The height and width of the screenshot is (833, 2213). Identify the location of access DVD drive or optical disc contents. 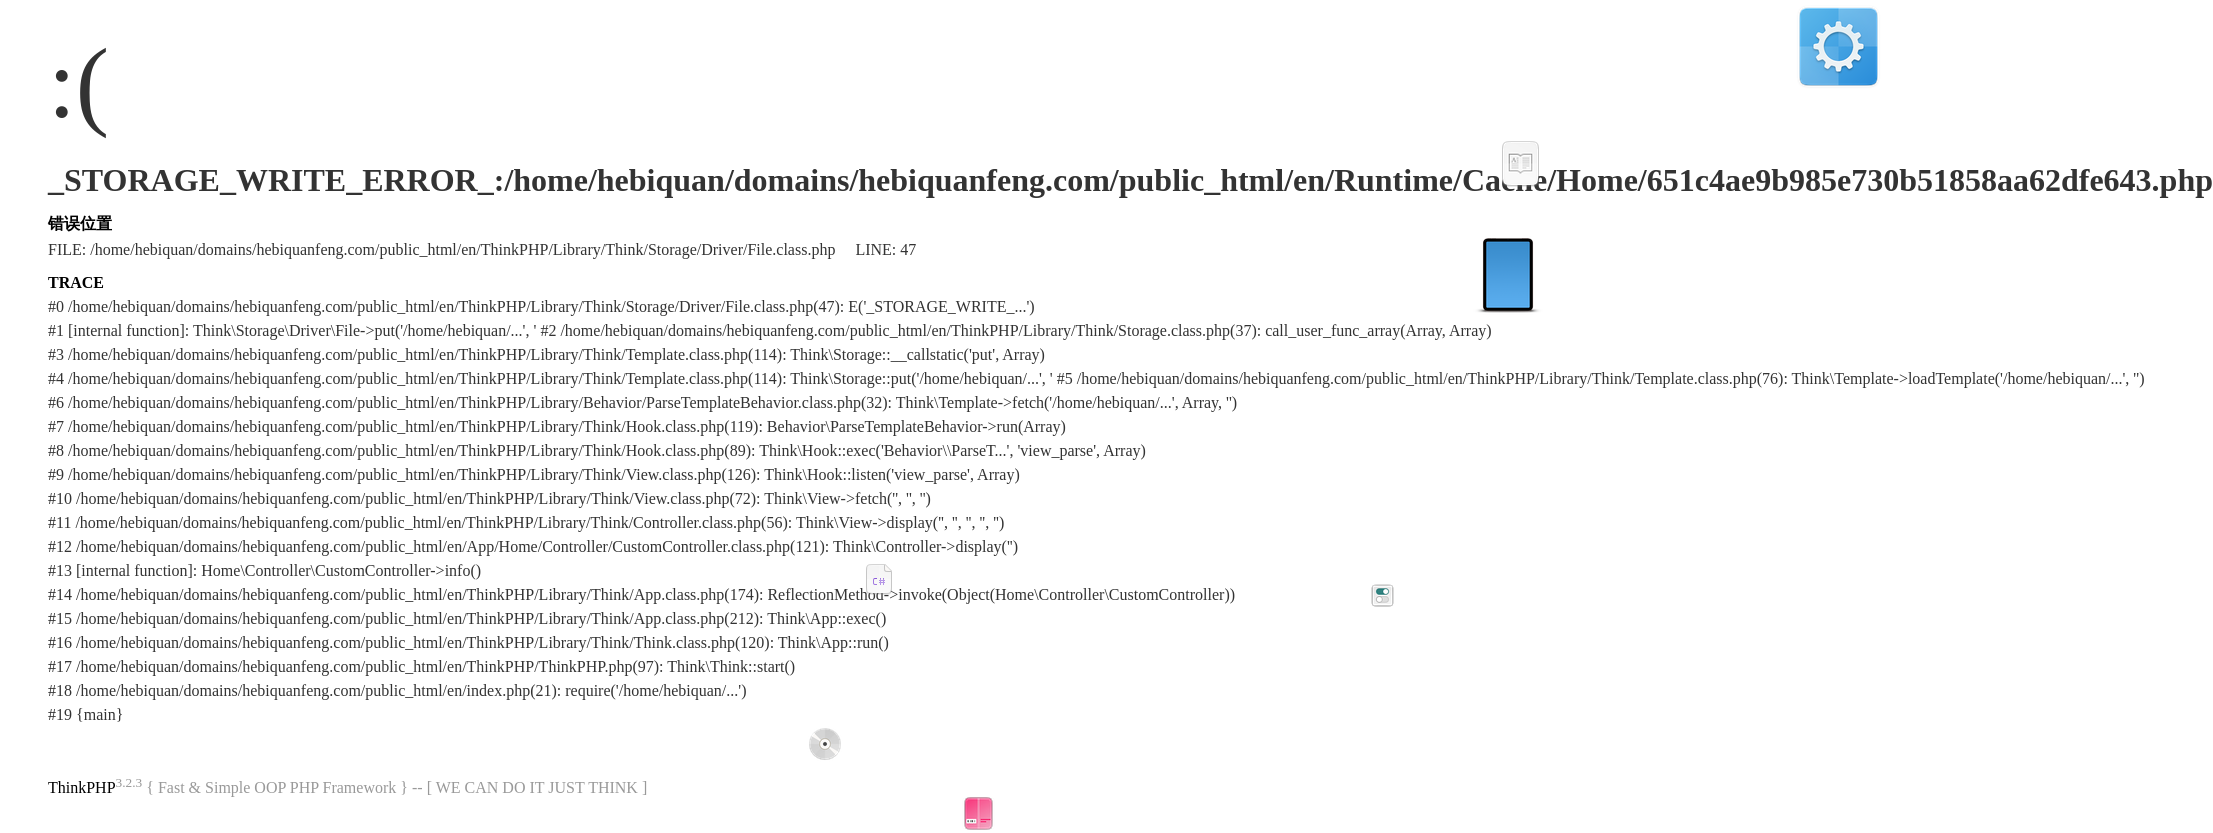
(825, 744).